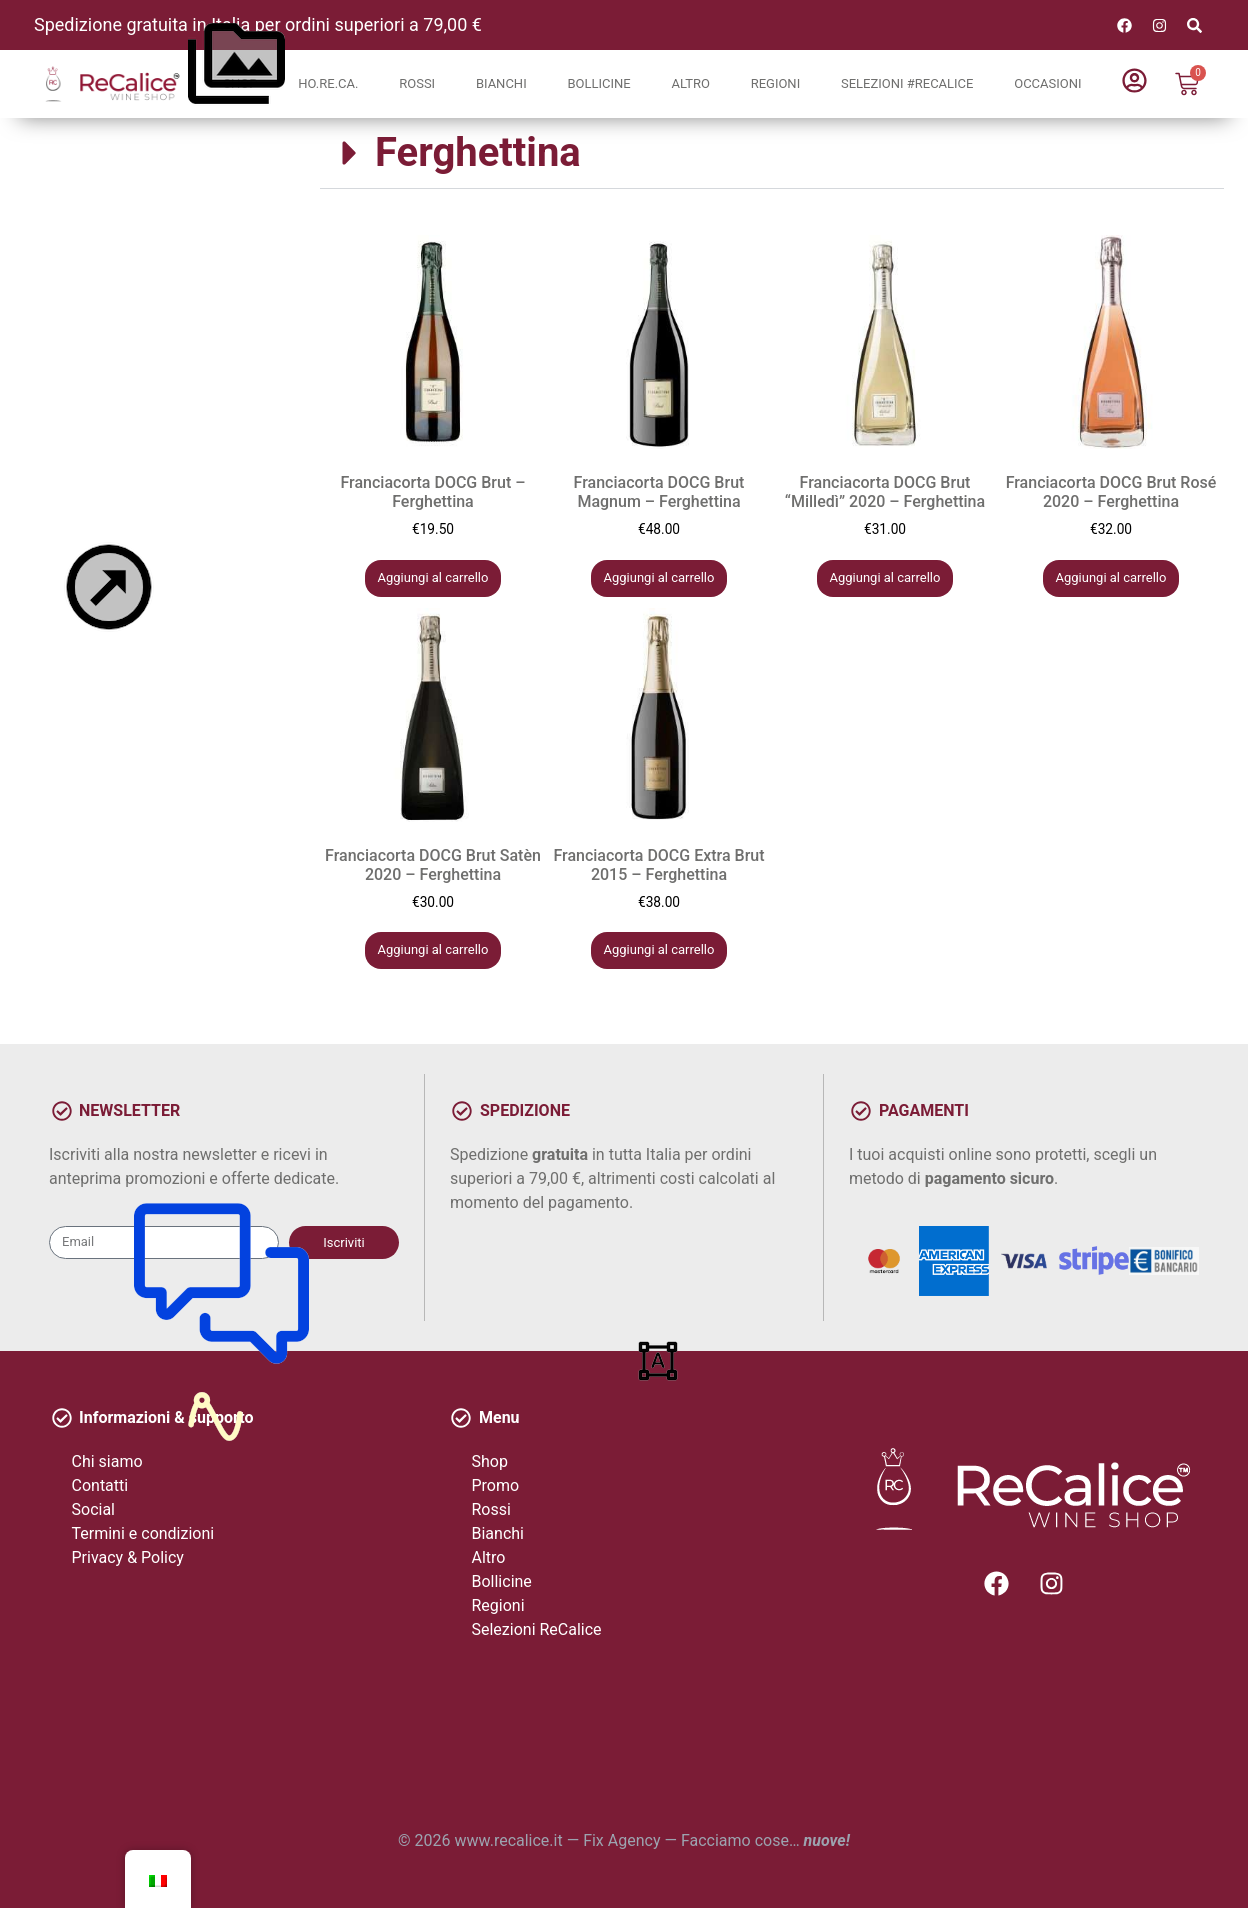 The width and height of the screenshot is (1248, 1908). What do you see at coordinates (215, 1416) in the screenshot?
I see `apply maximum function to selected values` at bounding box center [215, 1416].